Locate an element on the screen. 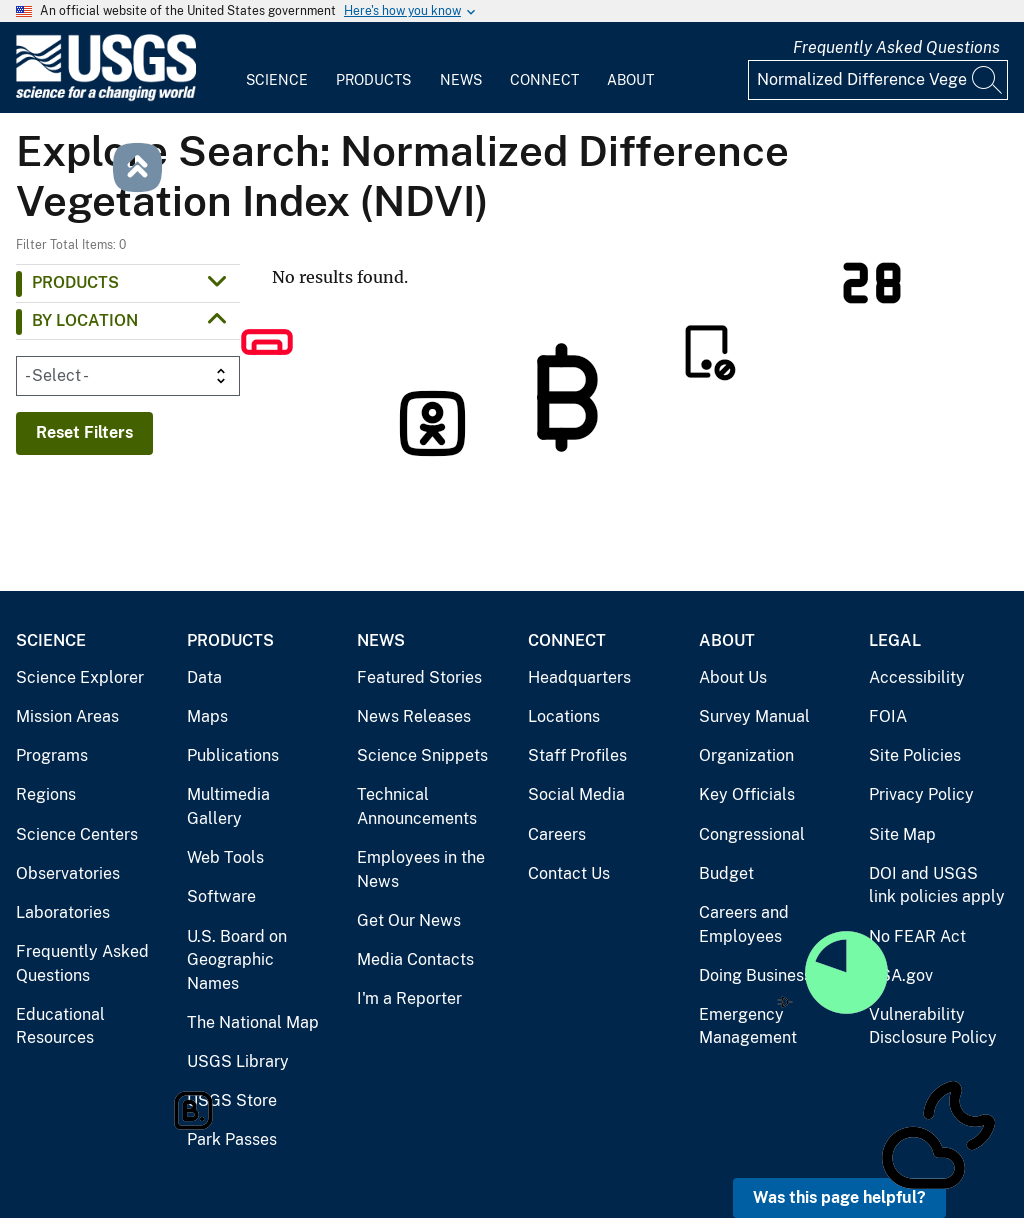 The width and height of the screenshot is (1024, 1218). indicates Thai baht currency is located at coordinates (567, 397).